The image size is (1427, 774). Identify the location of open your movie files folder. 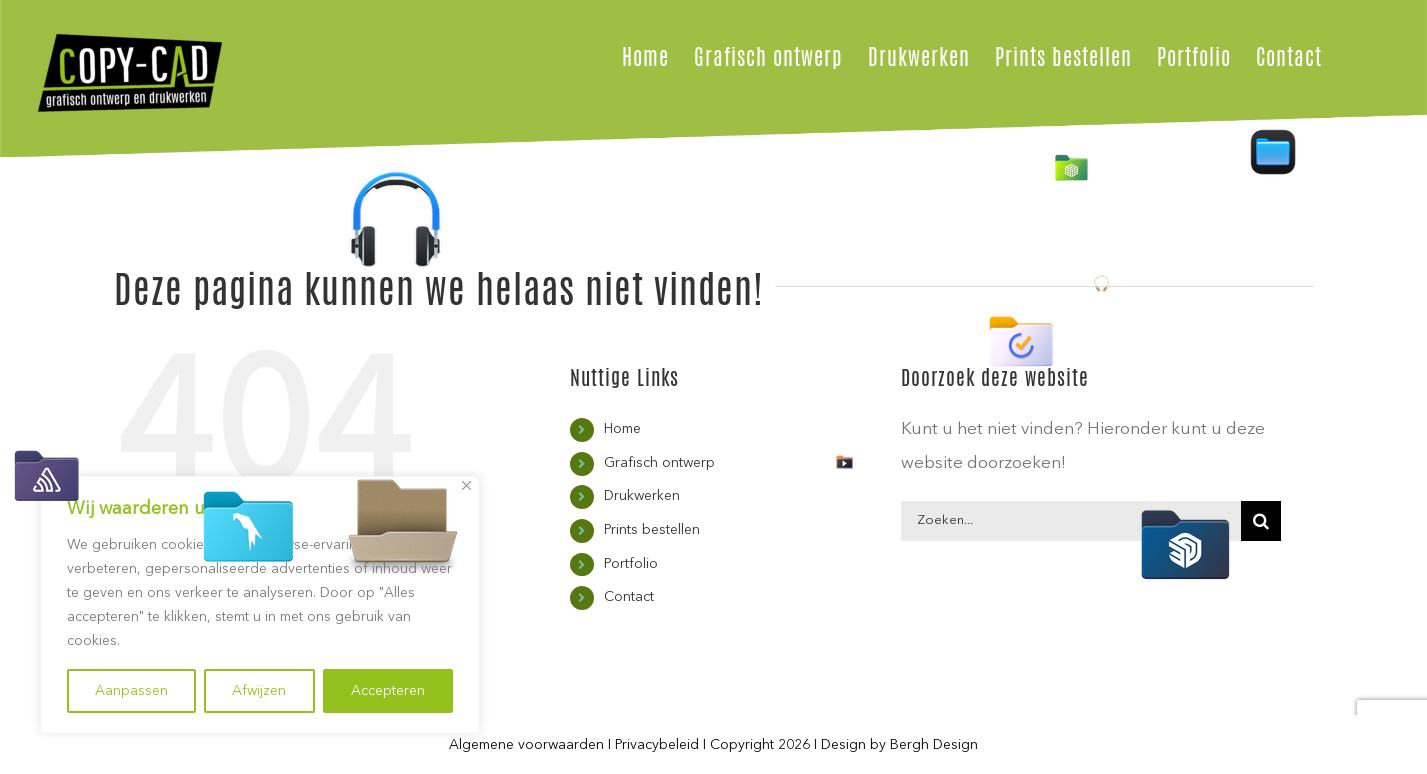
(844, 462).